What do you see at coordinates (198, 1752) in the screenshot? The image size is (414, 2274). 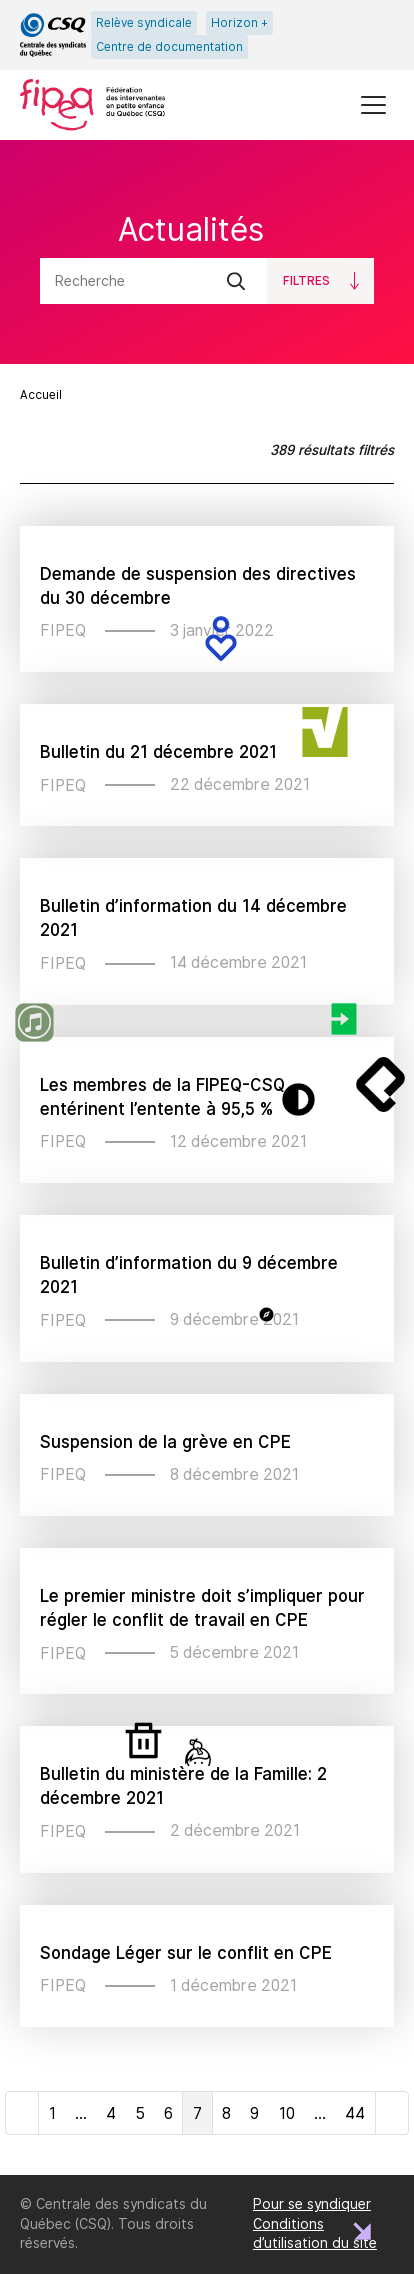 I see `open keybase app` at bounding box center [198, 1752].